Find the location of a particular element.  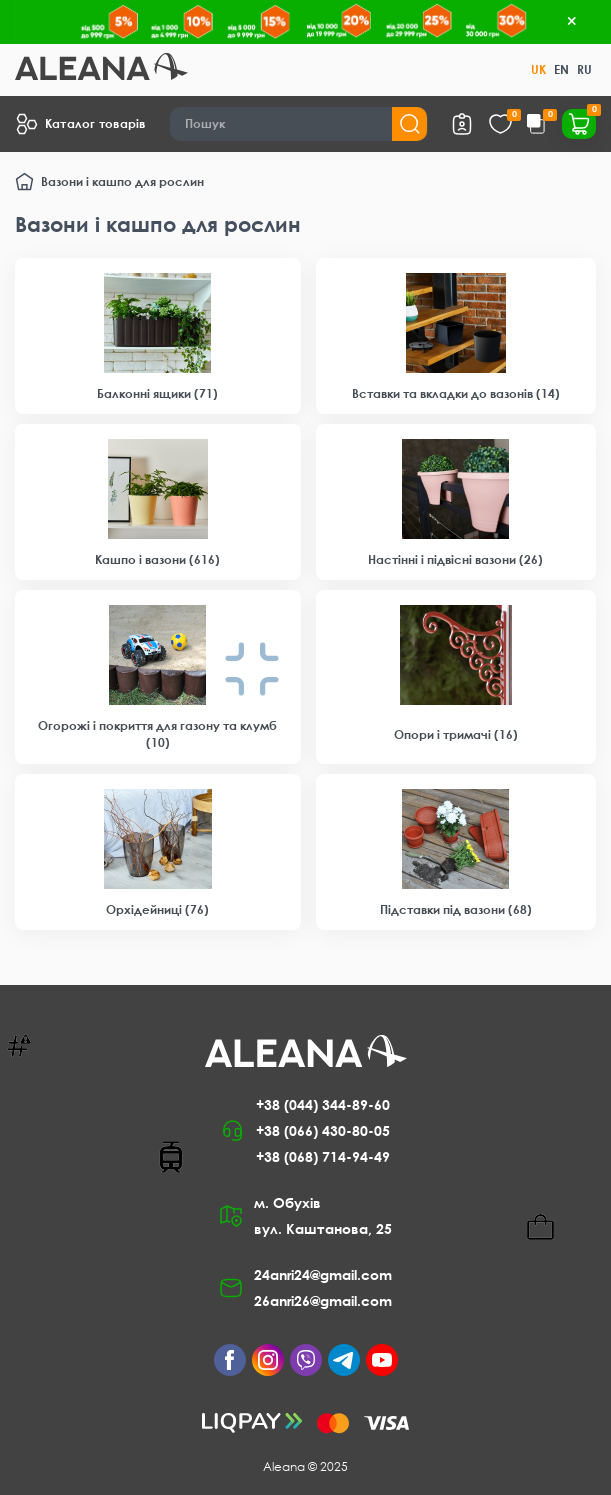

view tram or light rail transit options is located at coordinates (171, 1157).